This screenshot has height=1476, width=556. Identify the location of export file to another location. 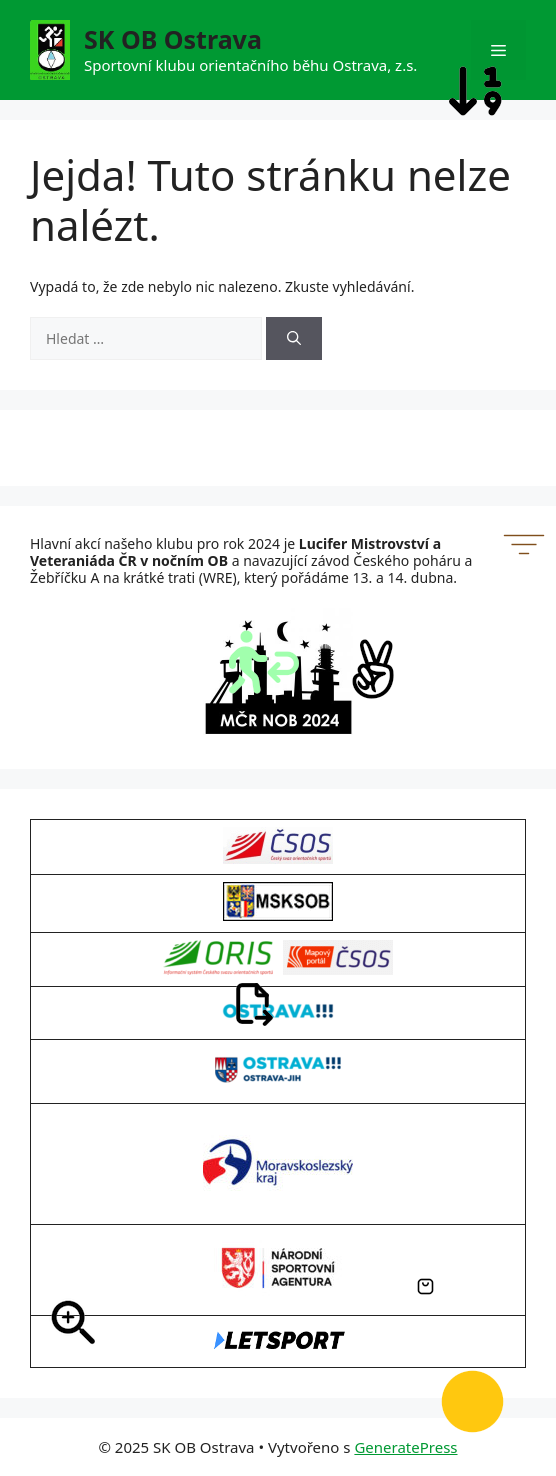
(252, 1003).